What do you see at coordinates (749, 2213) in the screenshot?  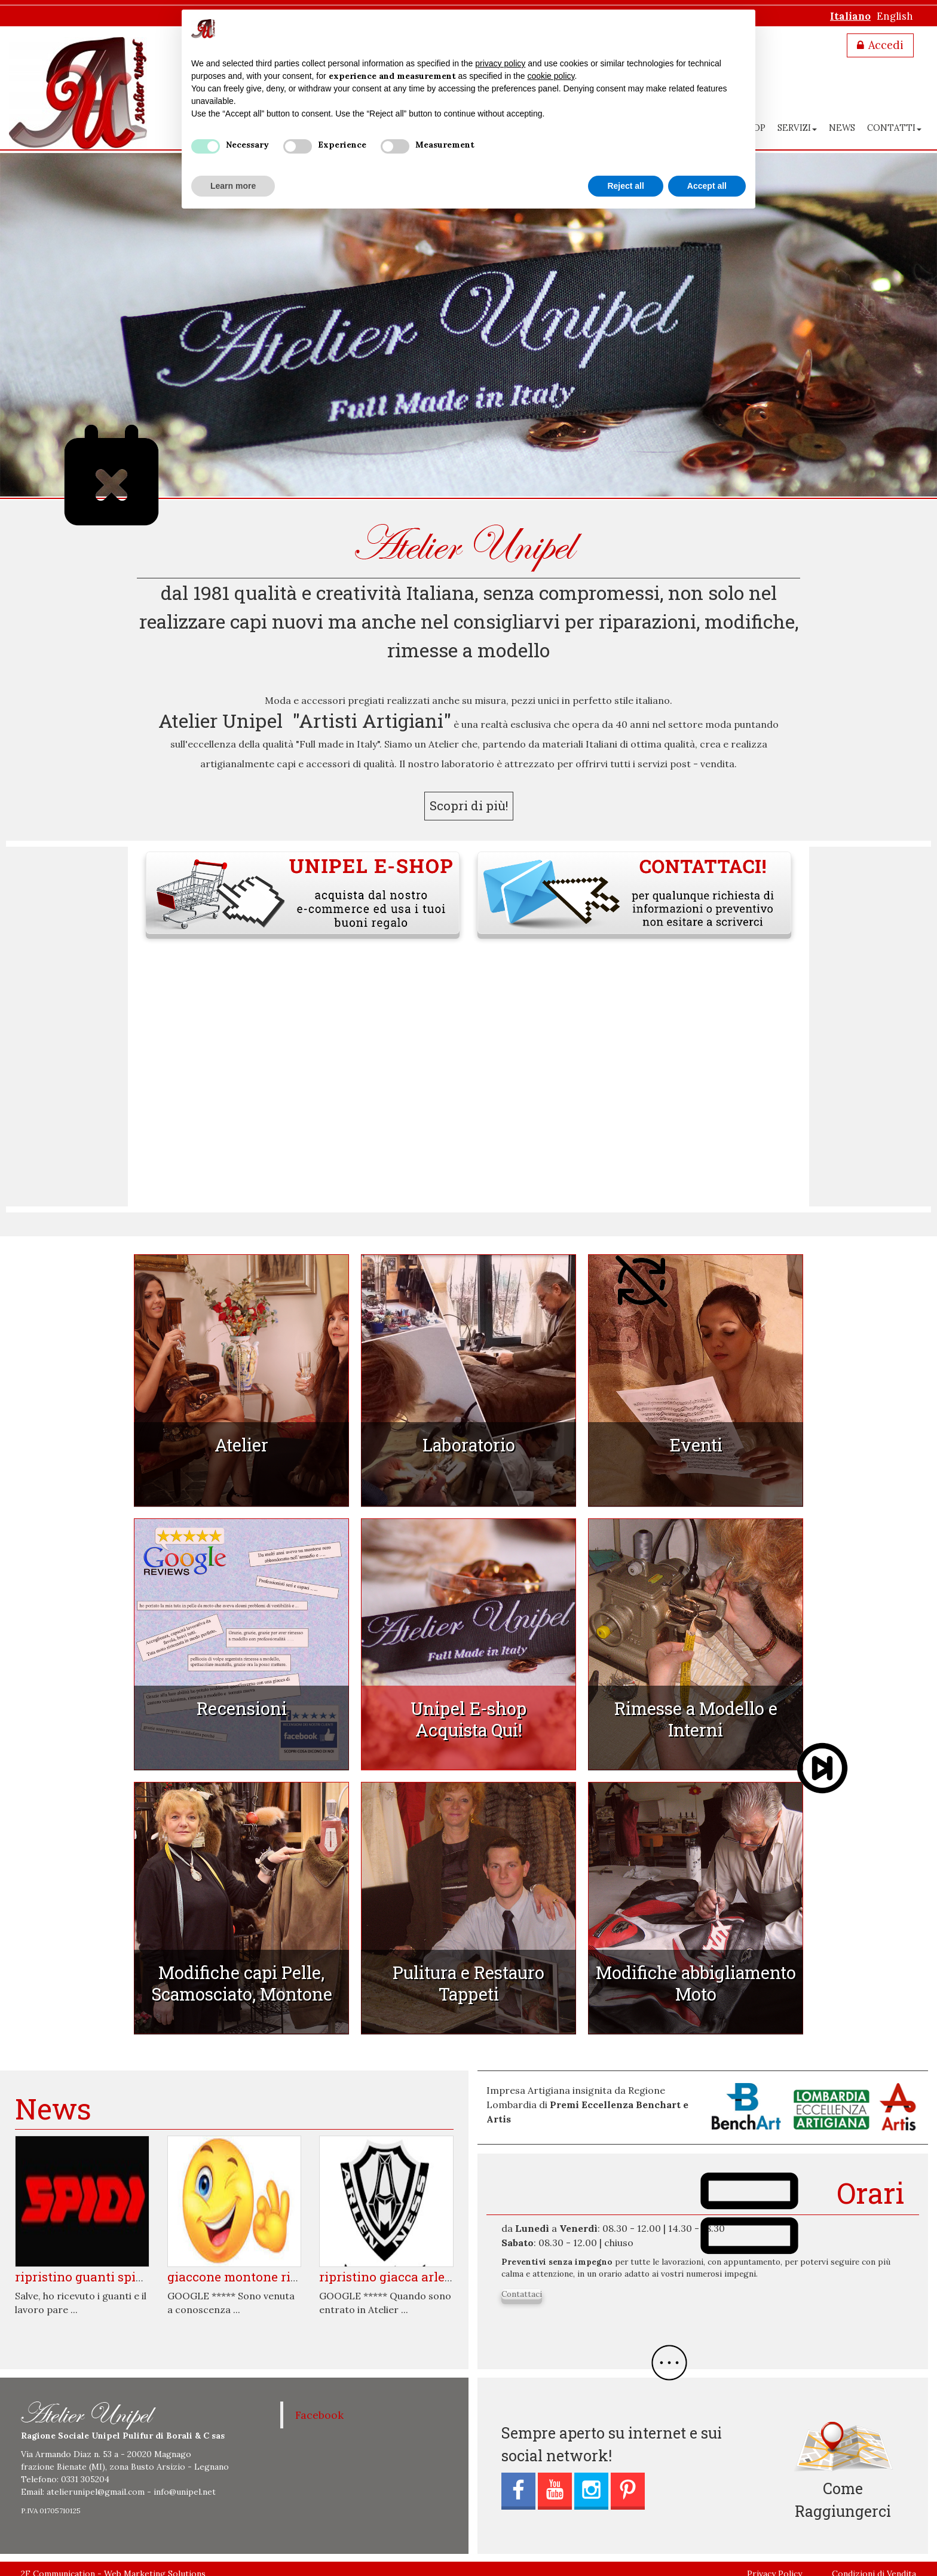 I see `switch to row view layout` at bounding box center [749, 2213].